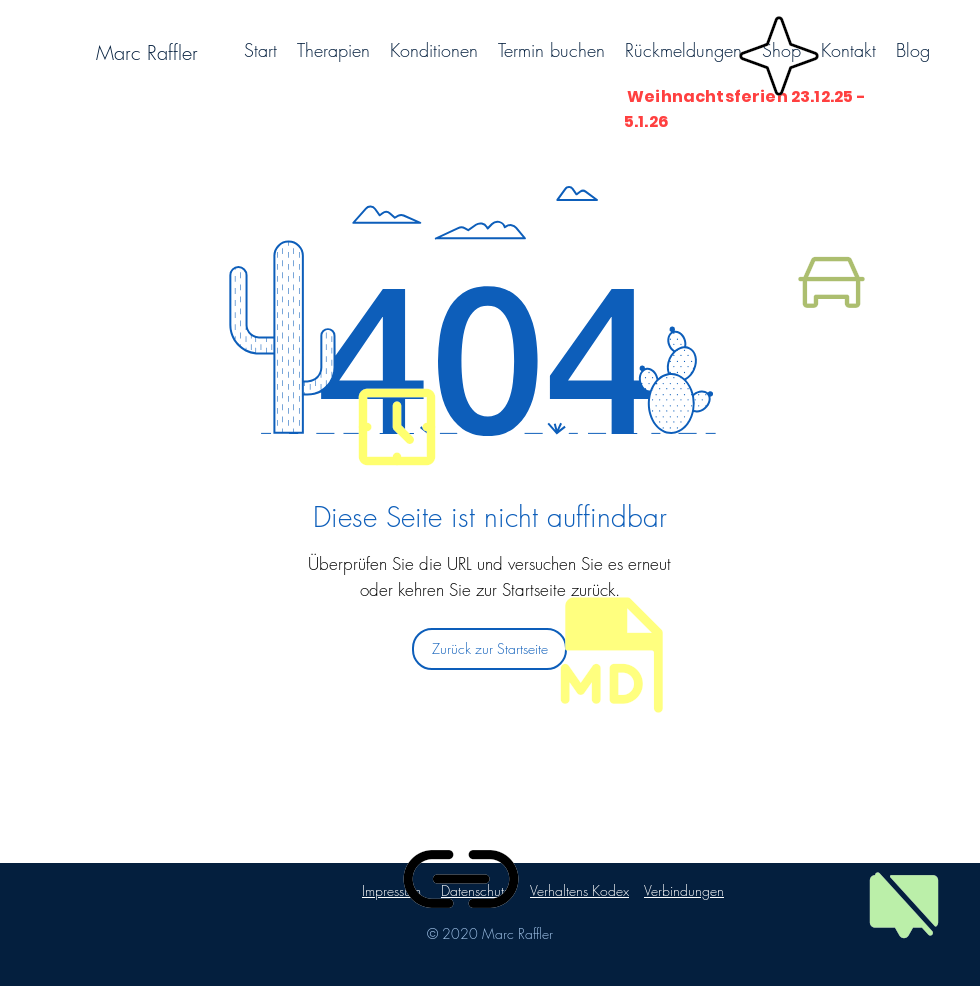 The width and height of the screenshot is (980, 986). What do you see at coordinates (461, 879) in the screenshot?
I see `copy or share a link` at bounding box center [461, 879].